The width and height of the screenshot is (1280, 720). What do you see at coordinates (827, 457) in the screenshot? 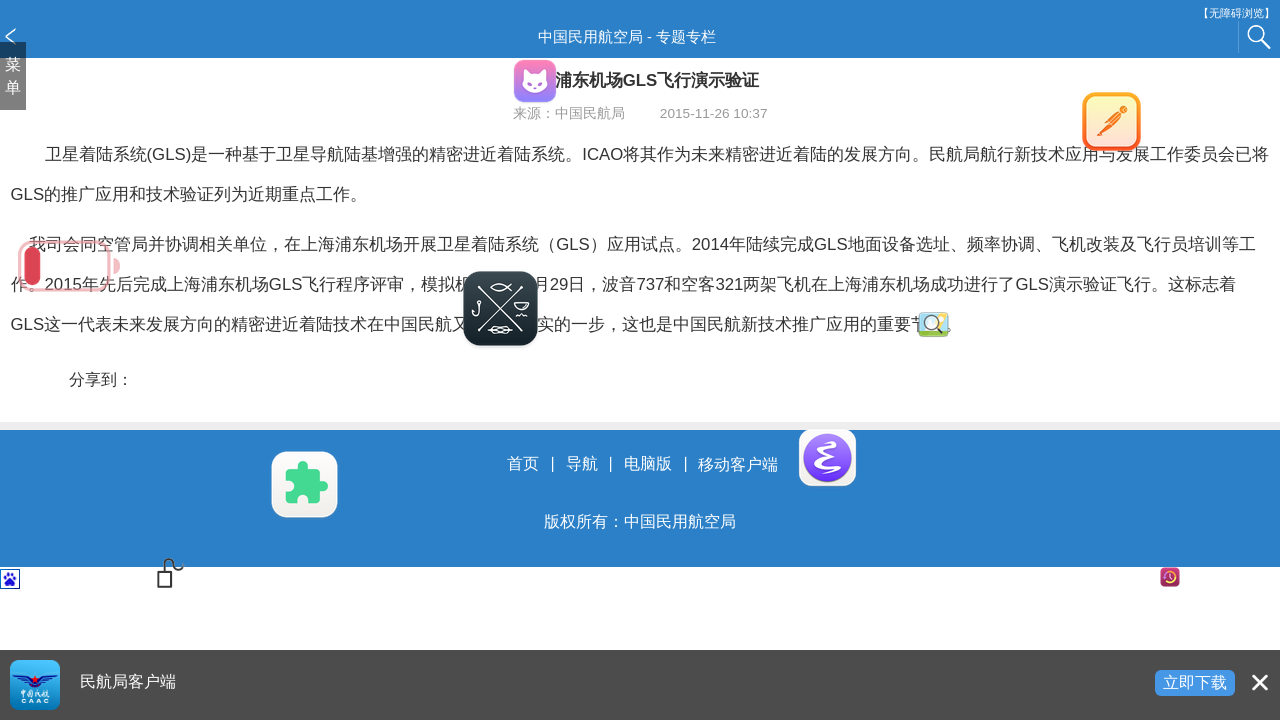
I see `open emacs text editor` at bounding box center [827, 457].